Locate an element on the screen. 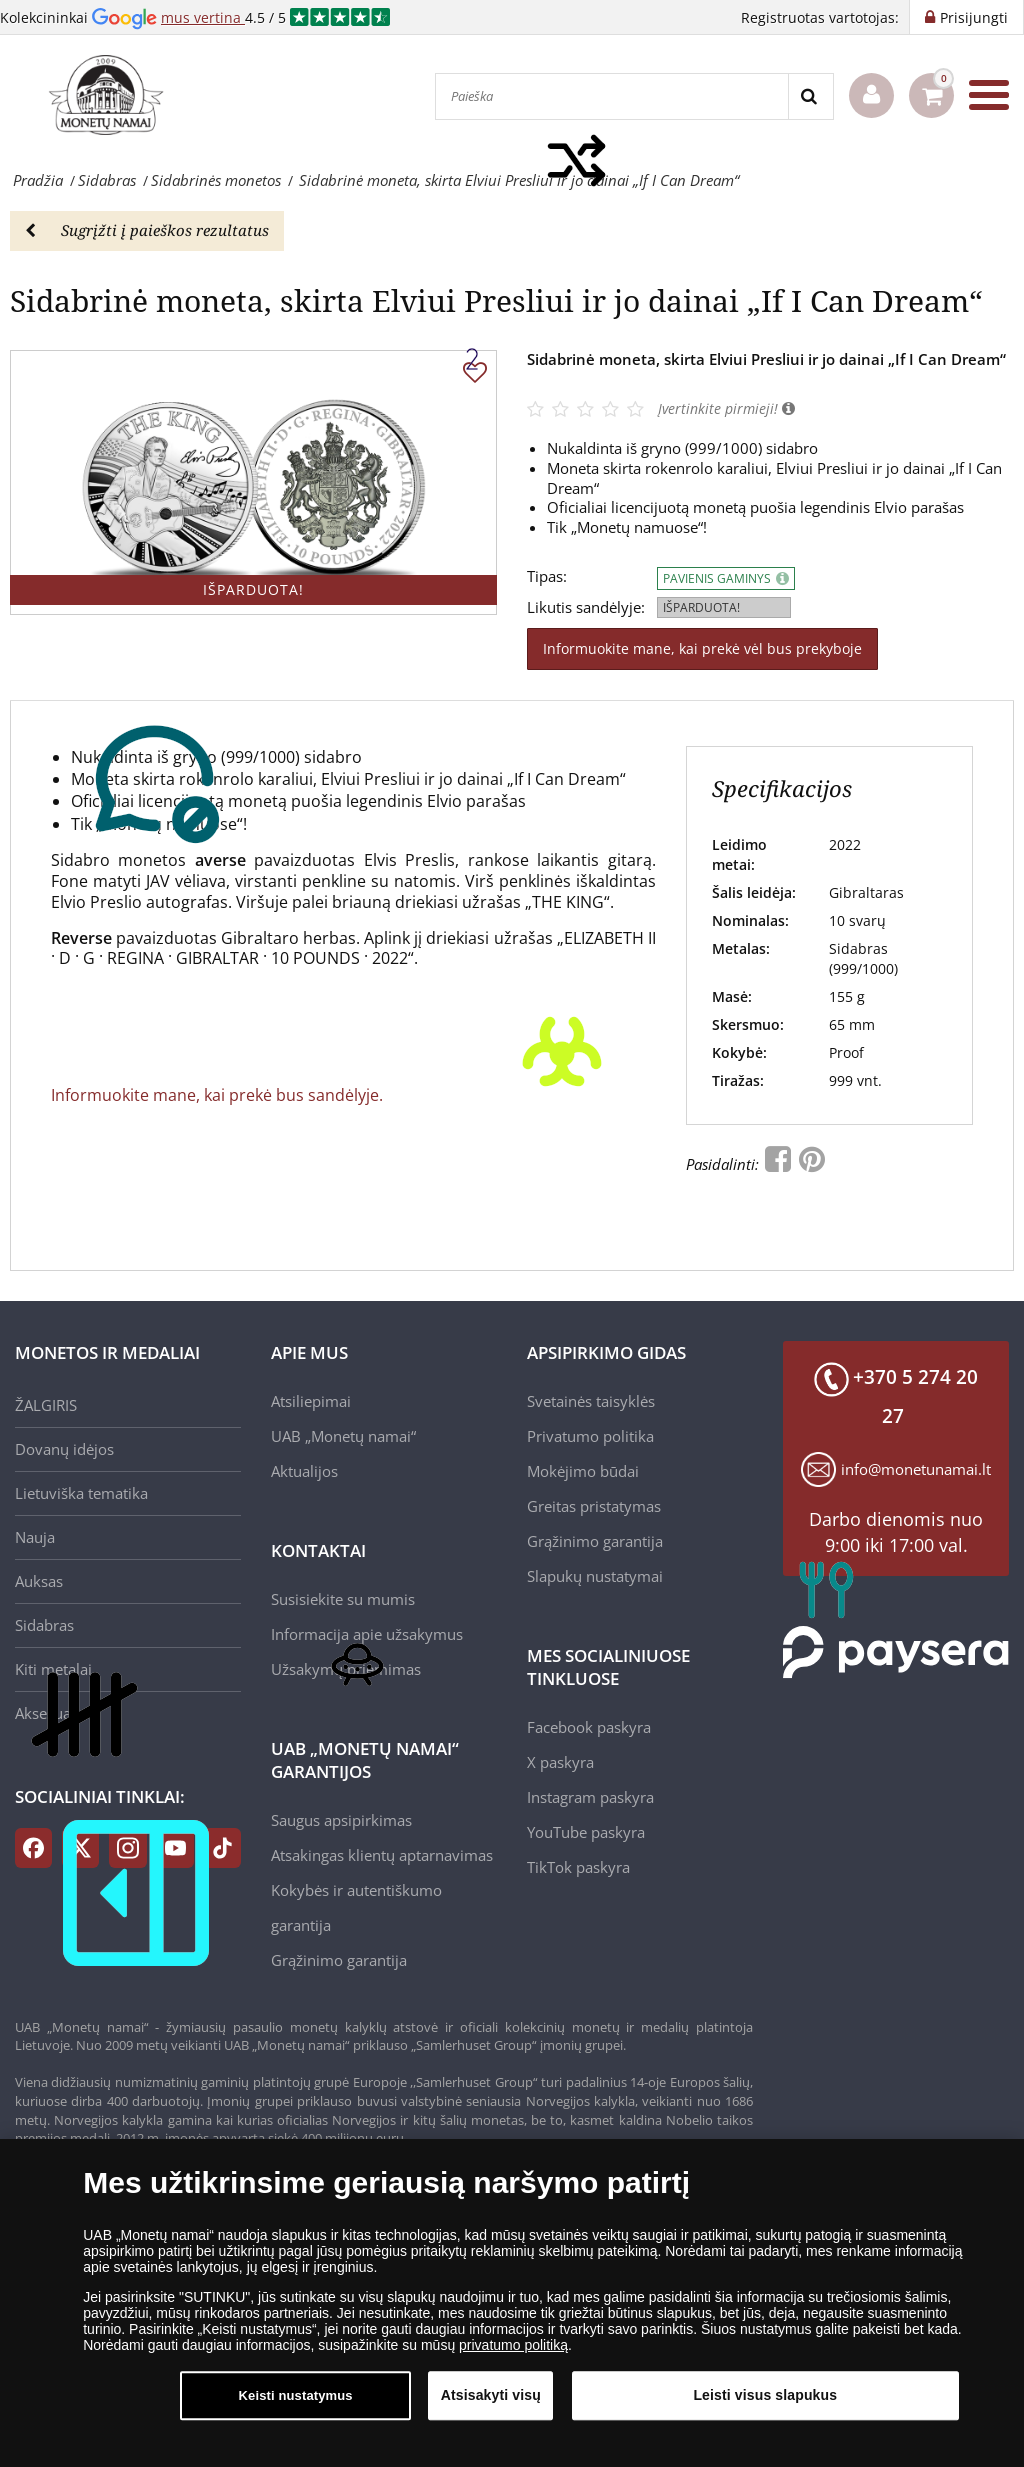 The width and height of the screenshot is (1024, 2467). shuffle or randomize content is located at coordinates (576, 160).